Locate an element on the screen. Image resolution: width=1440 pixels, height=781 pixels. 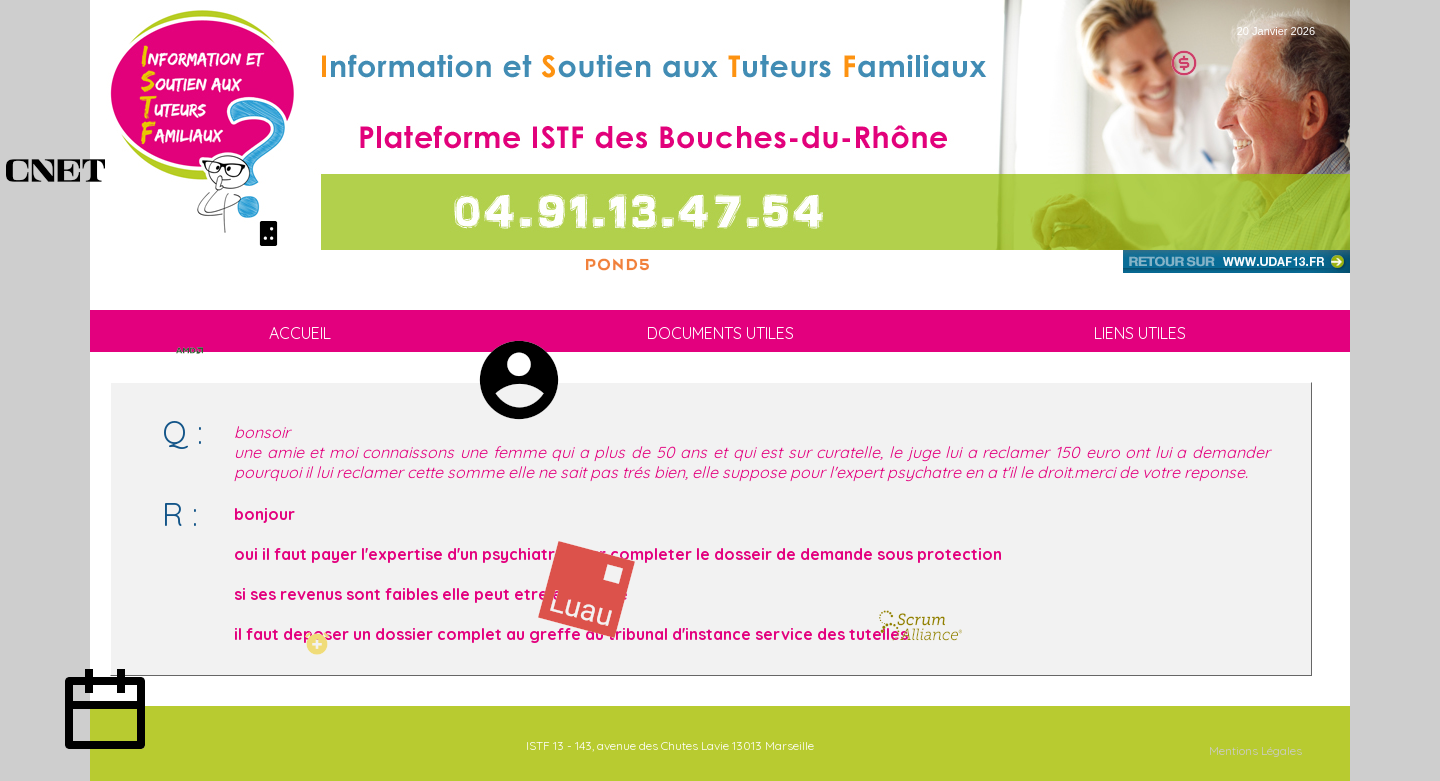
view account balance or financial summary is located at coordinates (1184, 63).